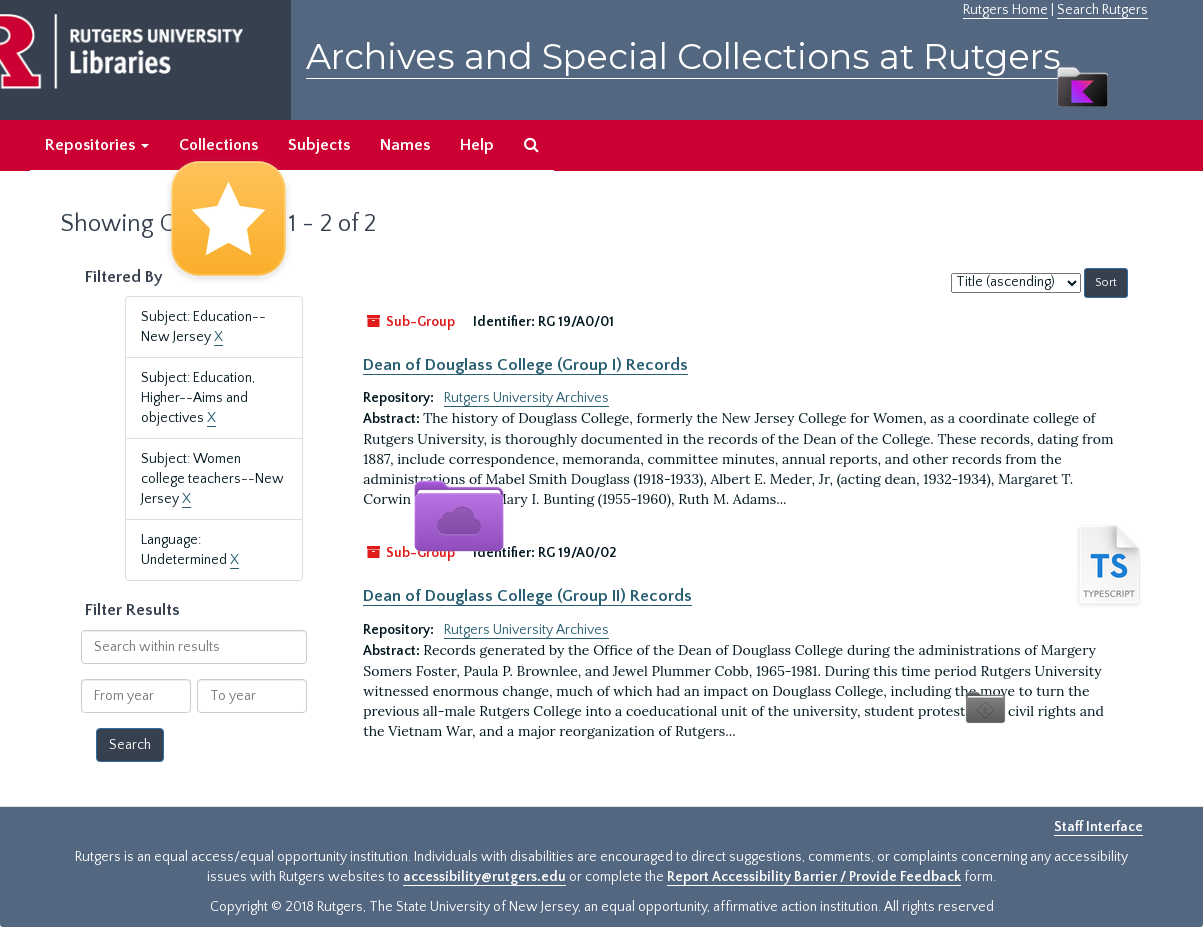  I want to click on open kotlin project folder, so click(1082, 88).